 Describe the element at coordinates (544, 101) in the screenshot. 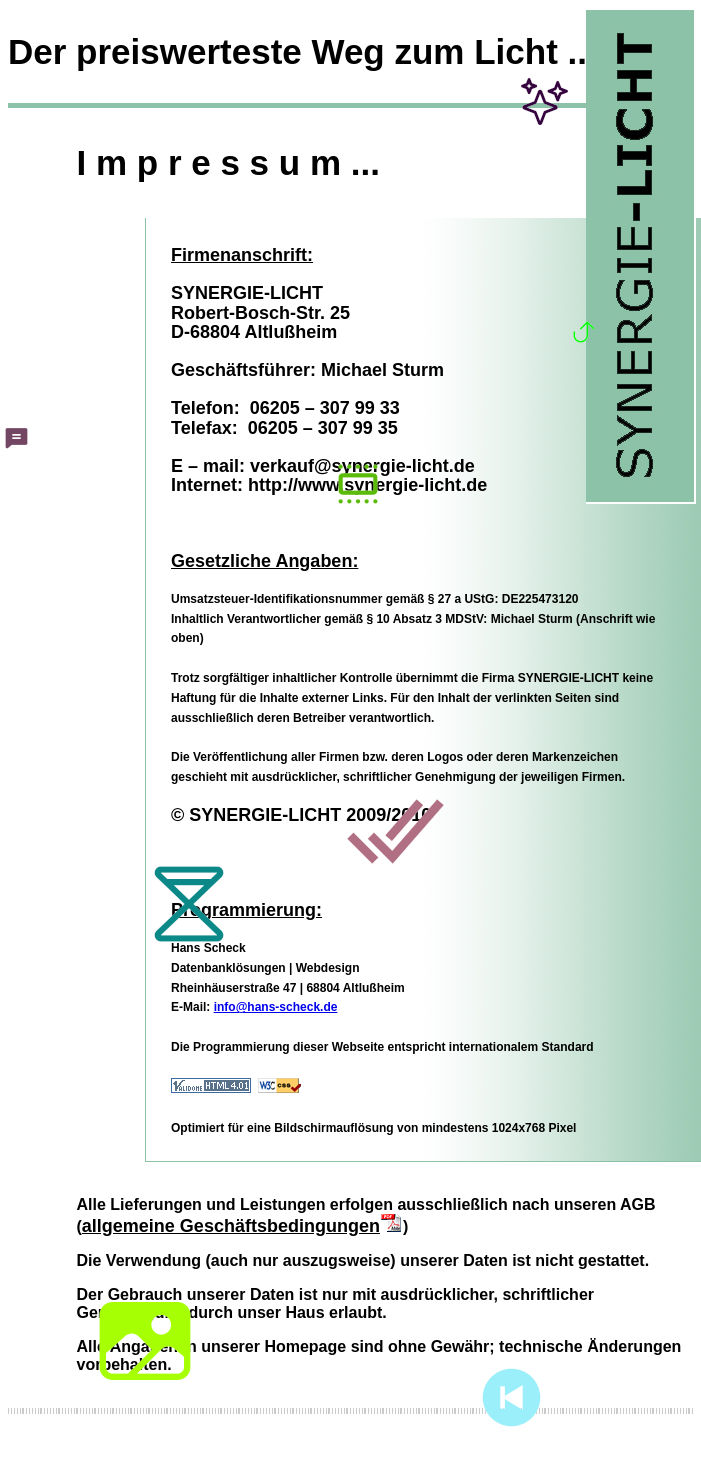

I see `indicates AI-generated or enhanced content` at that location.